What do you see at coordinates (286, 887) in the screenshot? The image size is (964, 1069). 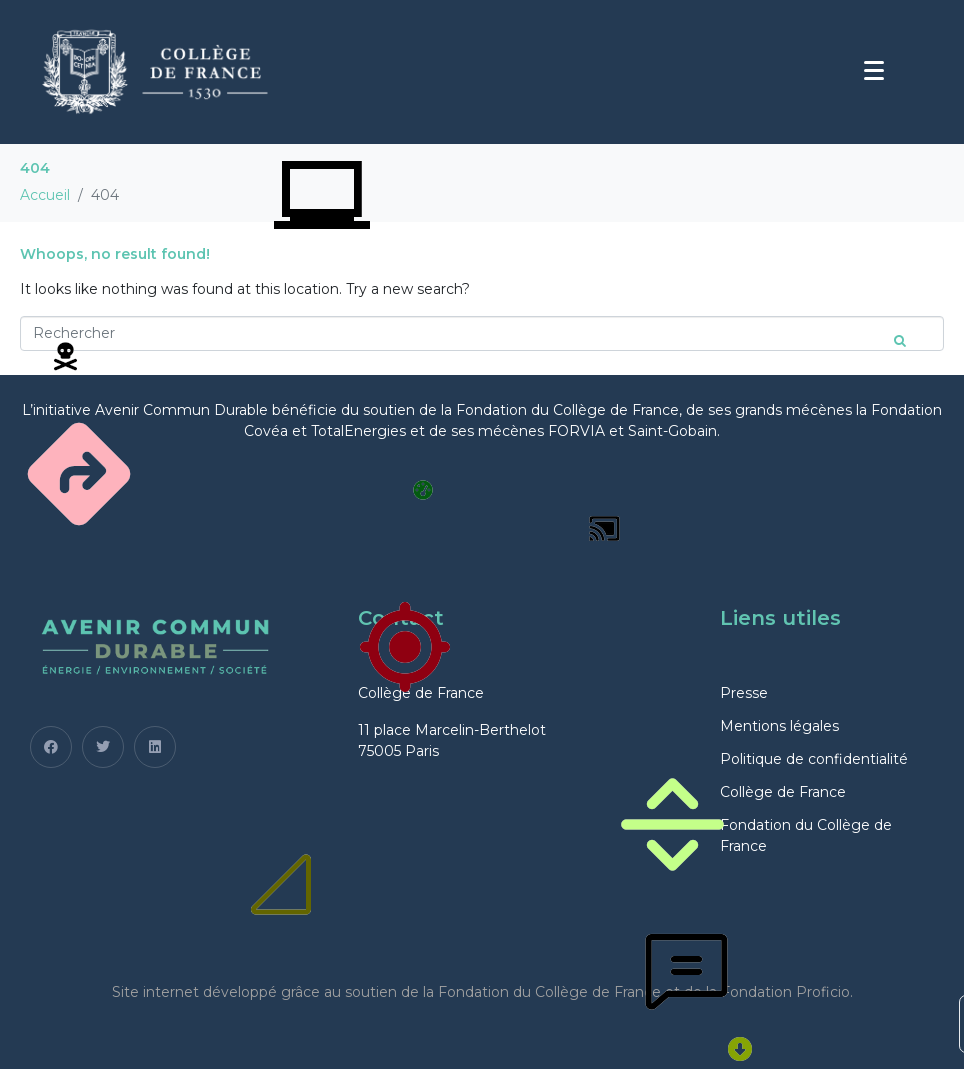 I see `indicates no cellular signal available` at bounding box center [286, 887].